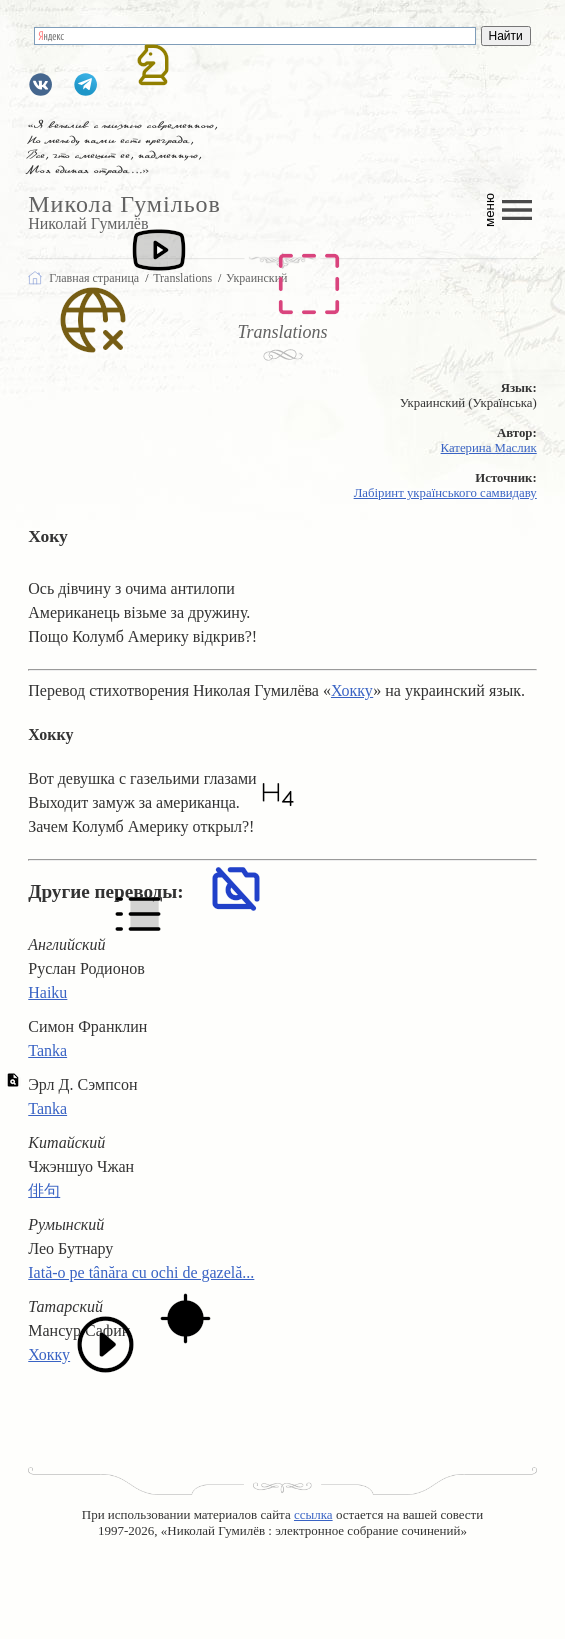  What do you see at coordinates (276, 794) in the screenshot?
I see `format text as heading level 4` at bounding box center [276, 794].